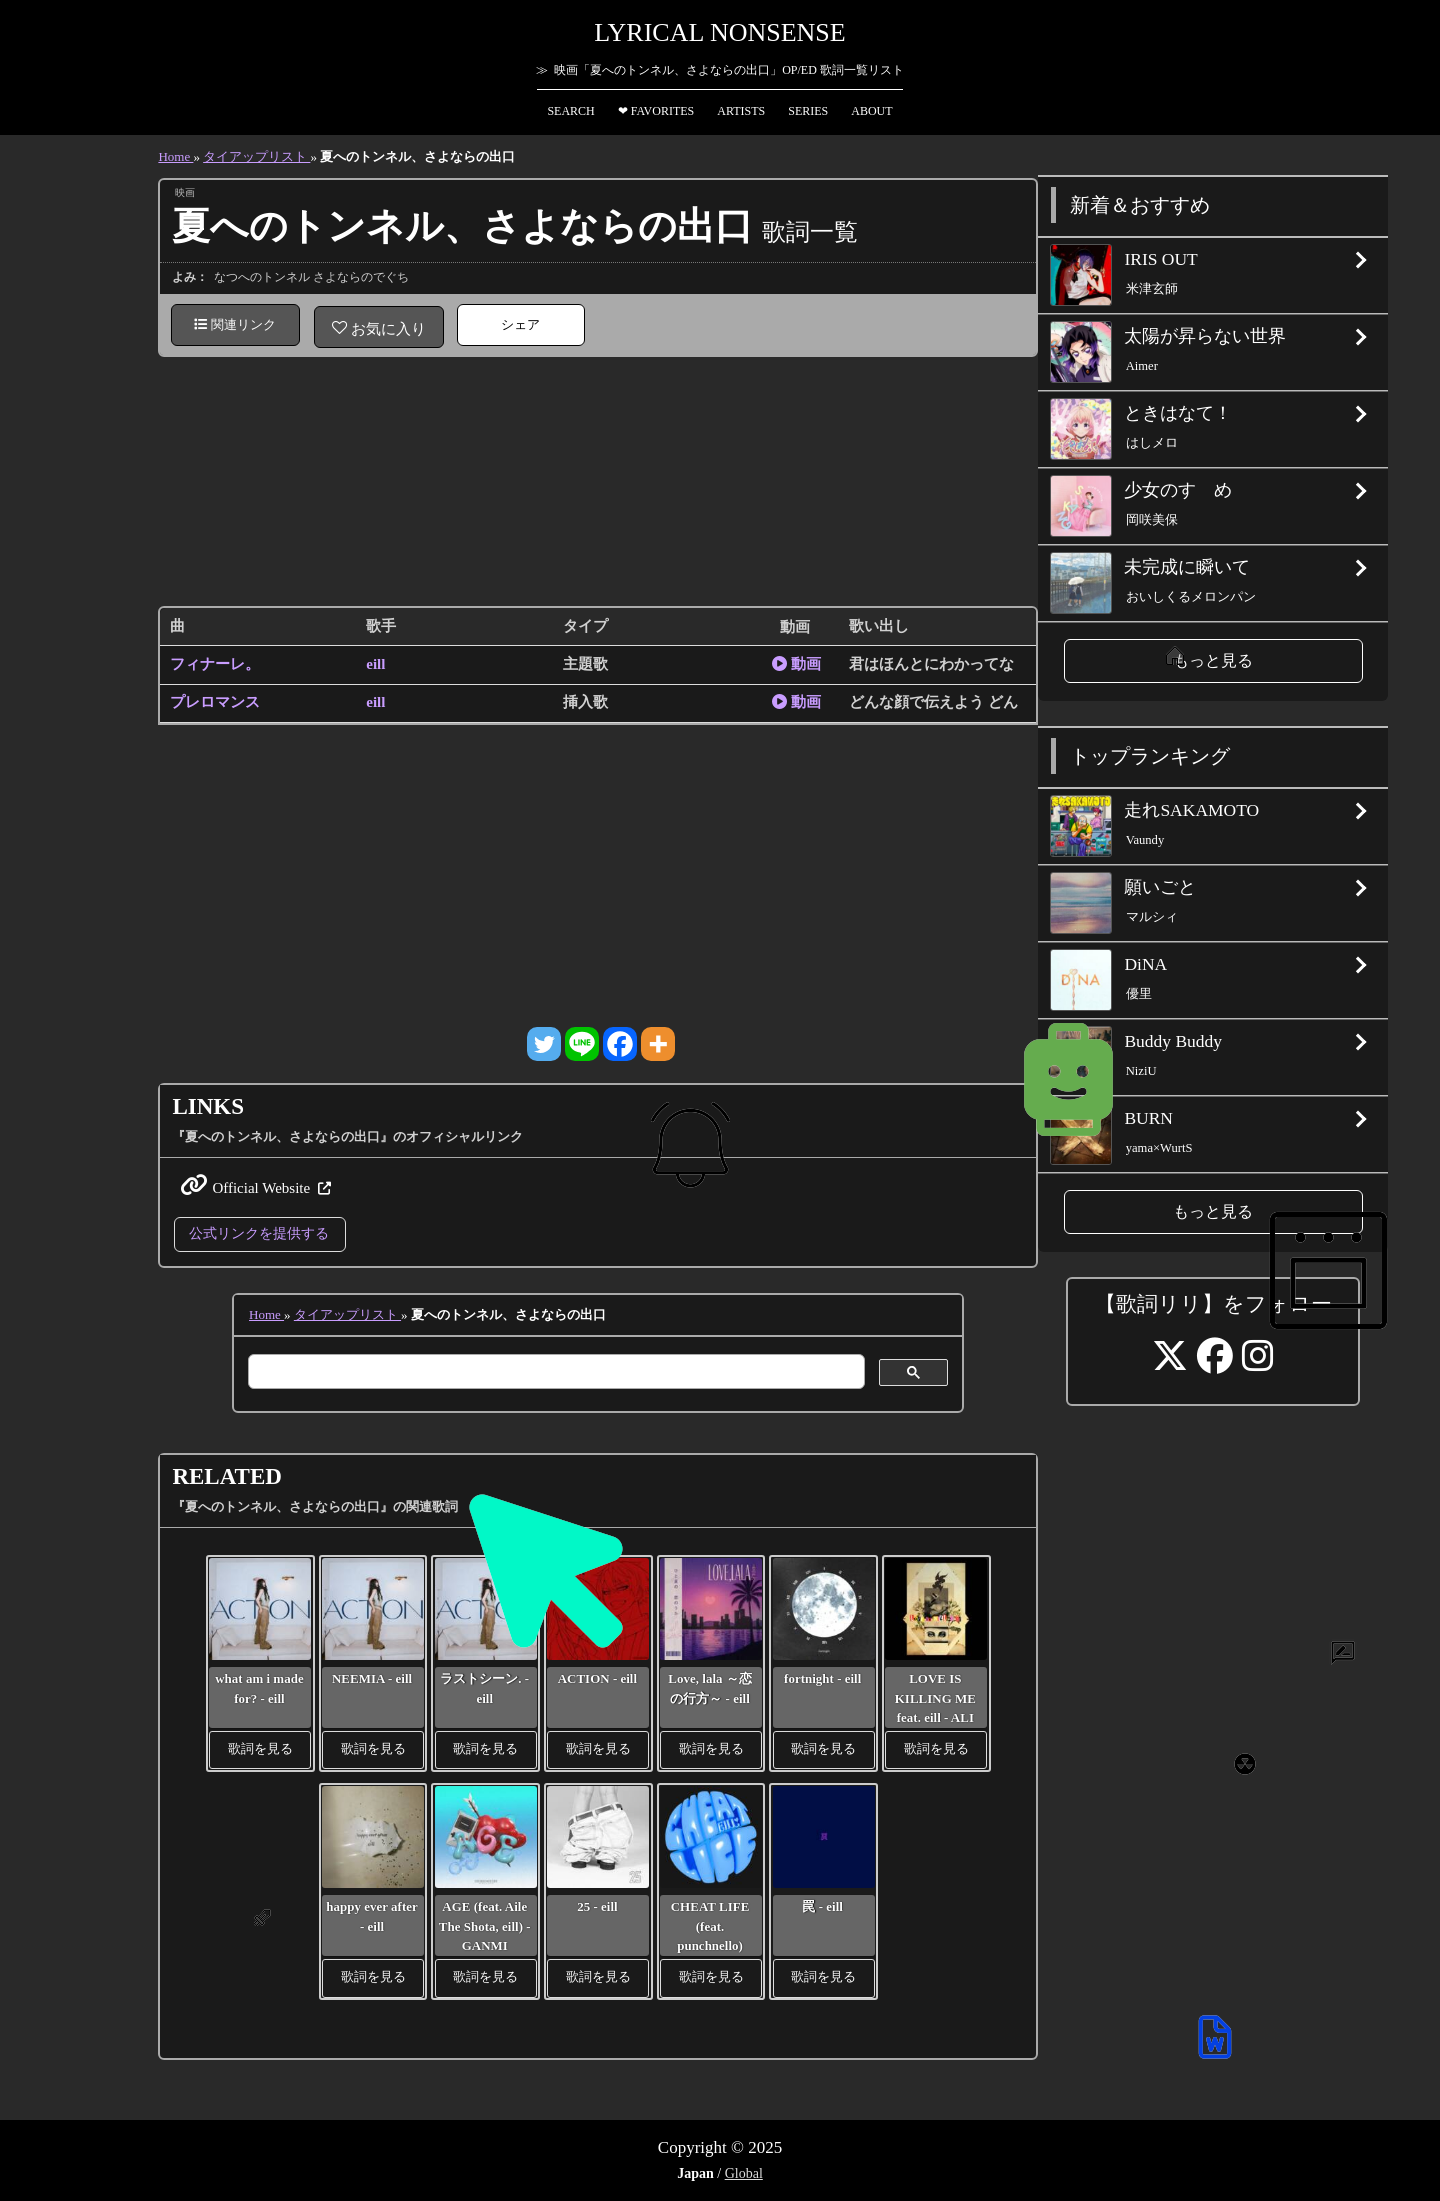  What do you see at coordinates (1328, 1270) in the screenshot?
I see `access oven or cooking appliance controls` at bounding box center [1328, 1270].